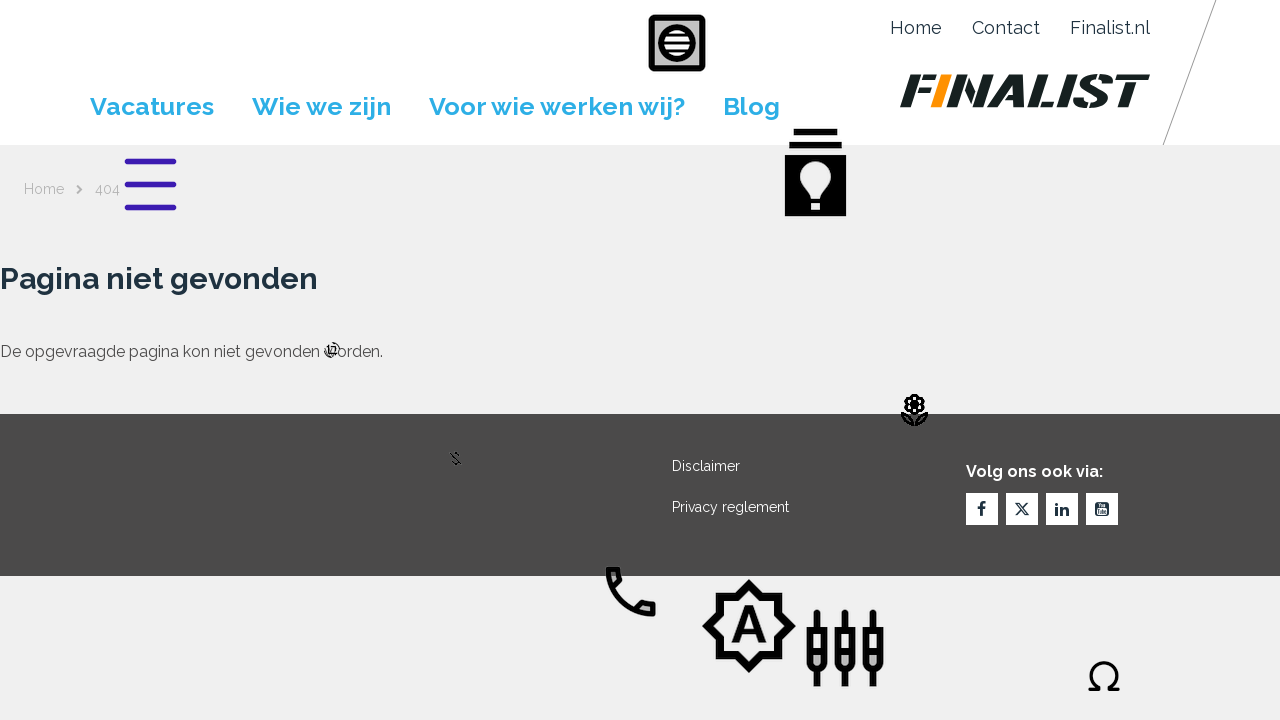 Image resolution: width=1280 pixels, height=720 pixels. Describe the element at coordinates (677, 43) in the screenshot. I see `access heating, ventilation, and air conditioning controls` at that location.